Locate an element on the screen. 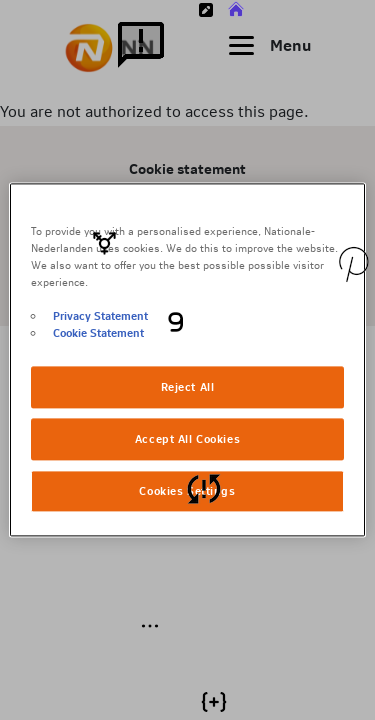 Image resolution: width=375 pixels, height=720 pixels. open Pinterest app is located at coordinates (352, 264).